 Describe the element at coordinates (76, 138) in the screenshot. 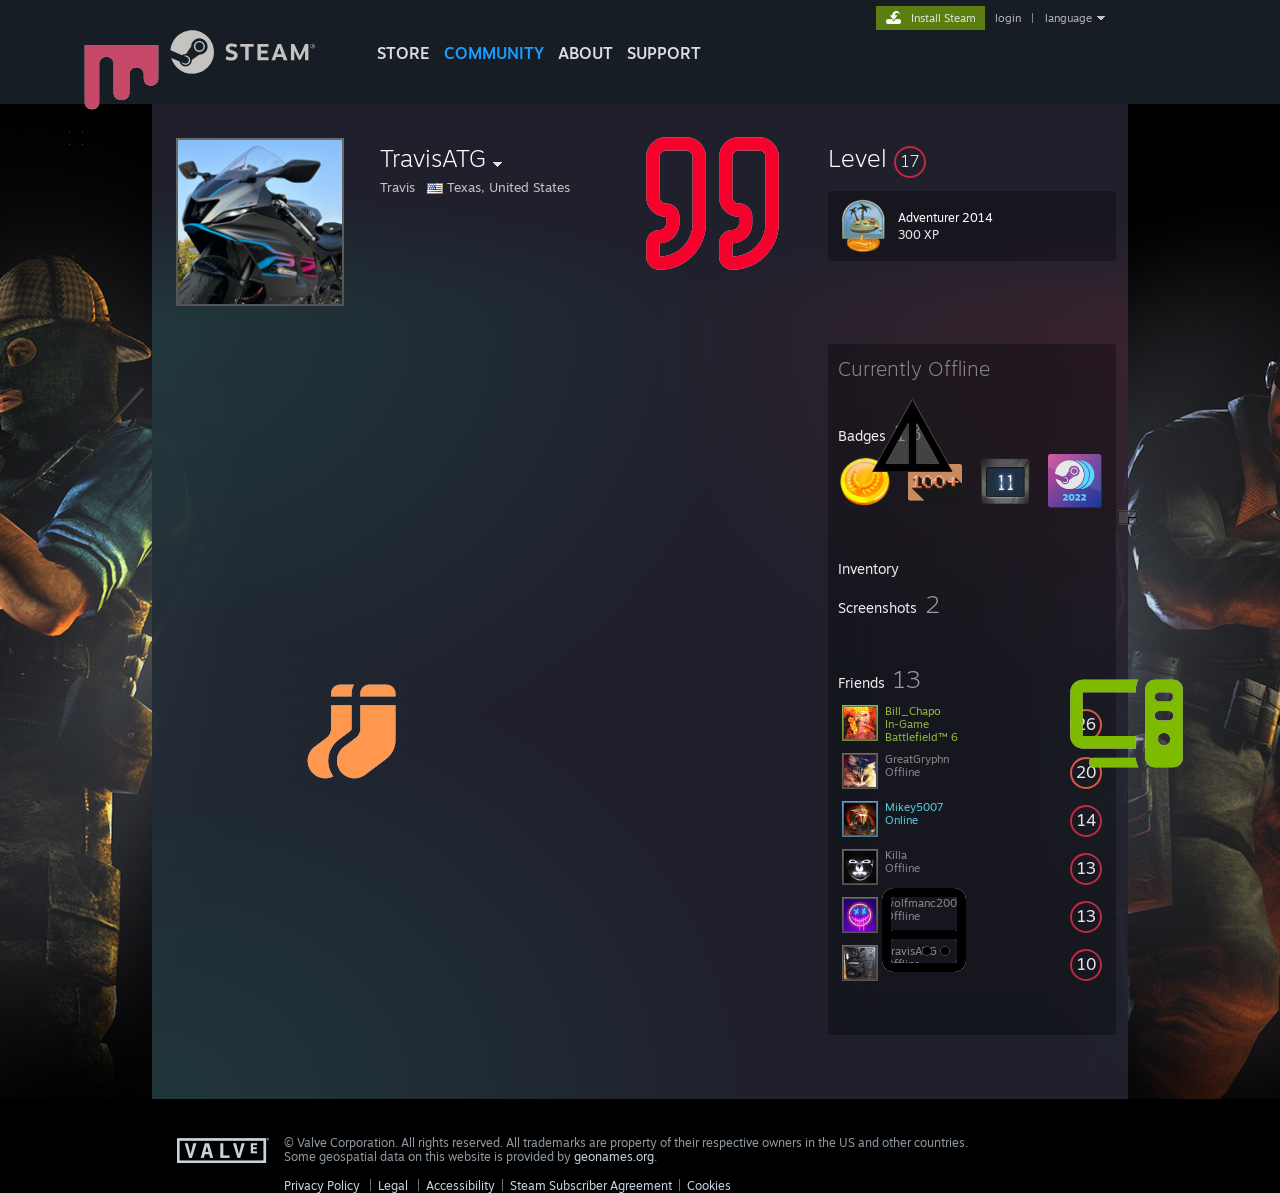

I see `hide the bottom panel` at that location.